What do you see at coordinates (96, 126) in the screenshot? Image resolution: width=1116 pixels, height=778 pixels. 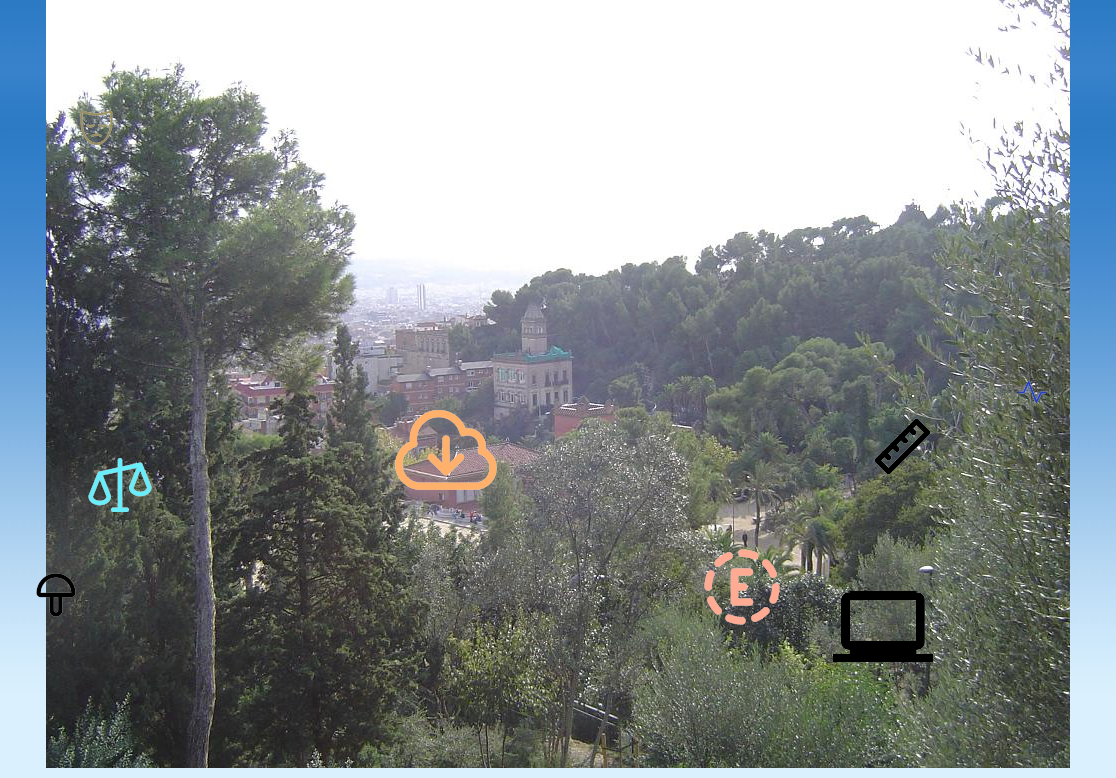 I see `select sad or tragedy theater mask` at bounding box center [96, 126].